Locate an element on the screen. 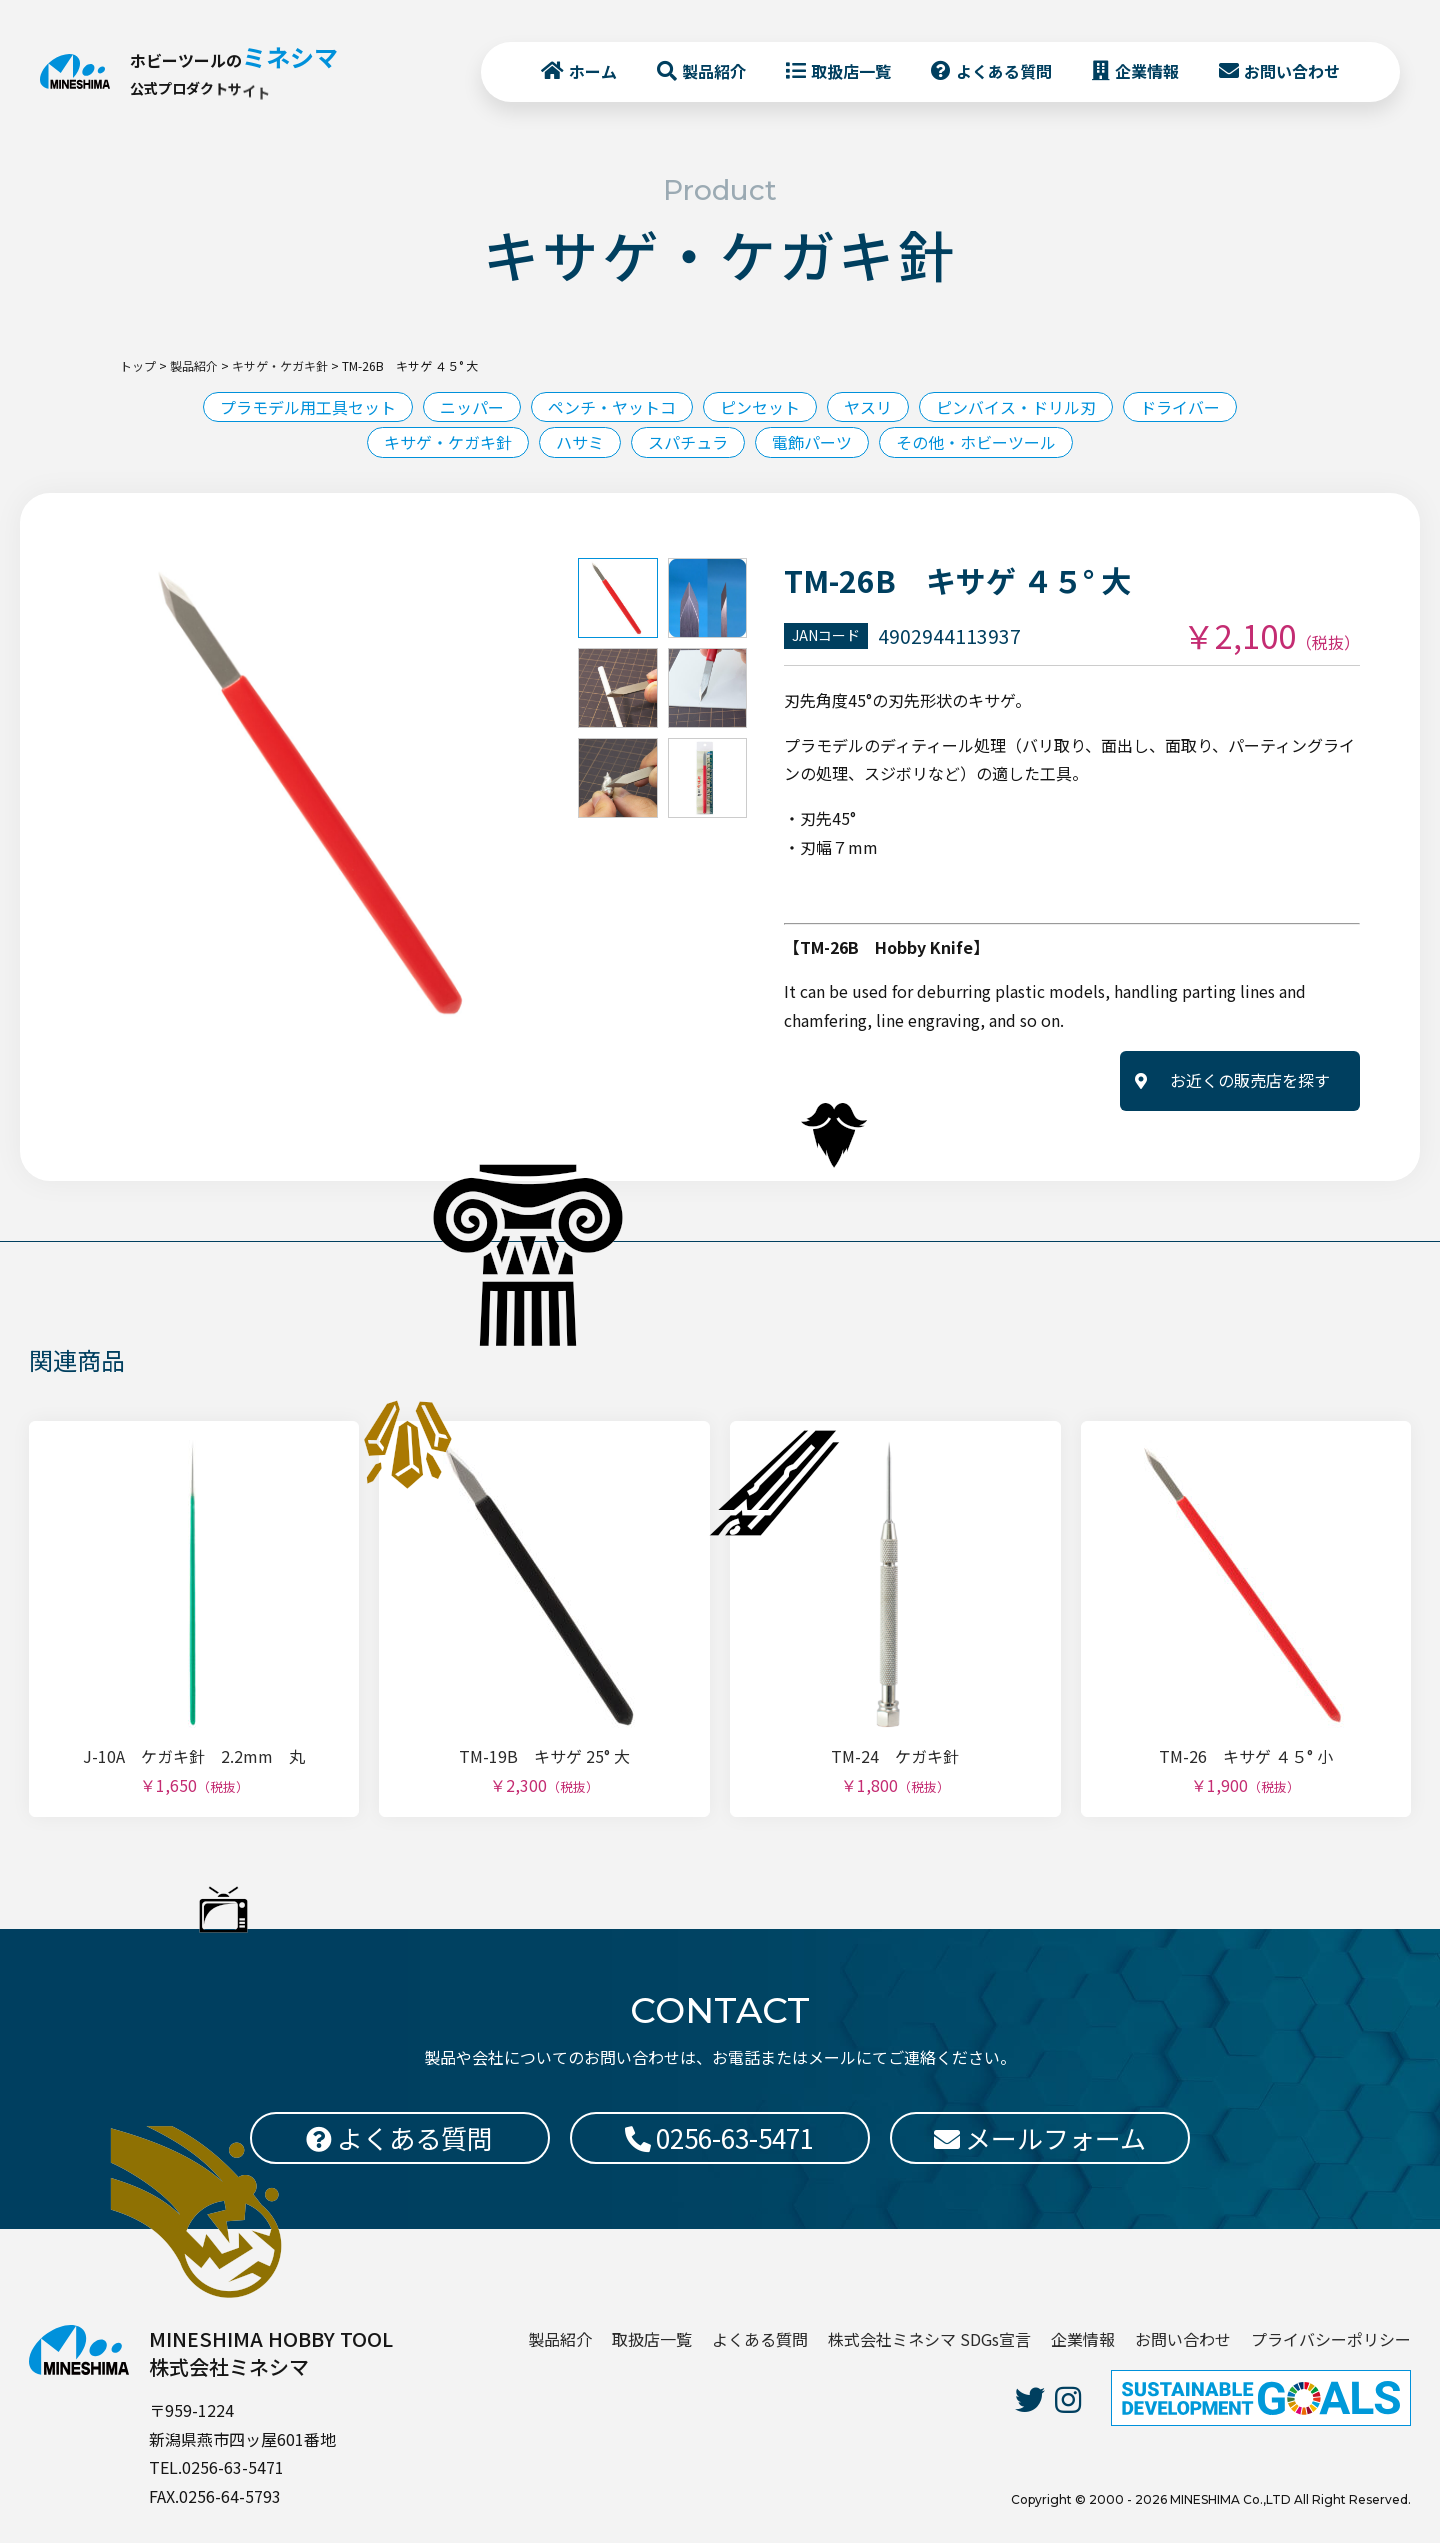 The width and height of the screenshot is (1440, 2543). view your collected crystals or gems is located at coordinates (408, 1445).